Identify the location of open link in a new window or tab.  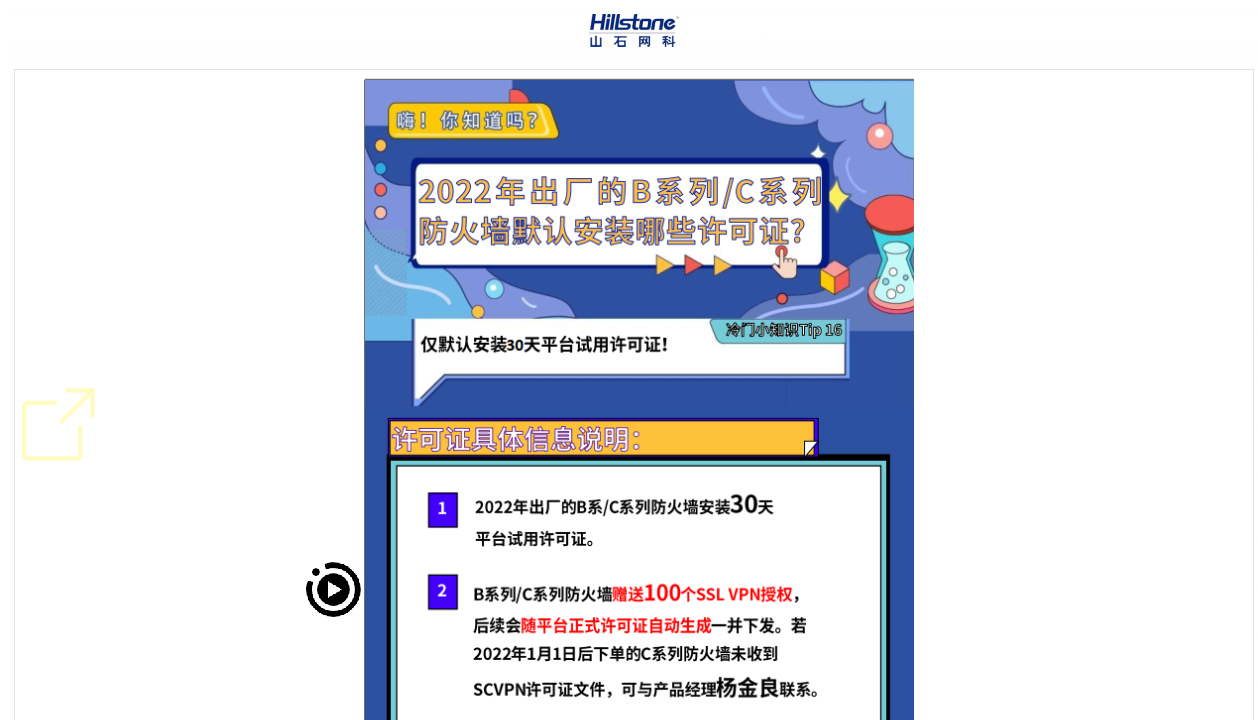
(58, 424).